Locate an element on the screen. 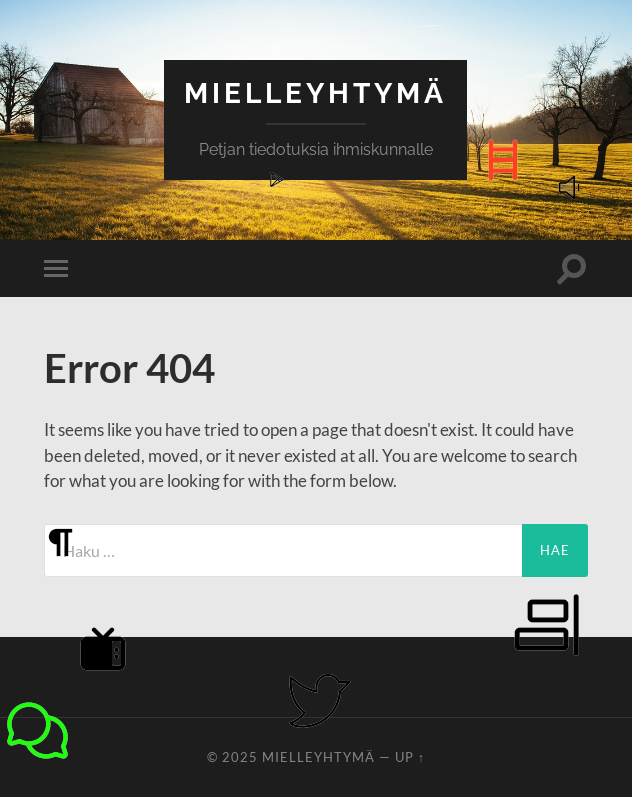 This screenshot has height=797, width=632. access classic TV or broadcast content is located at coordinates (103, 650).